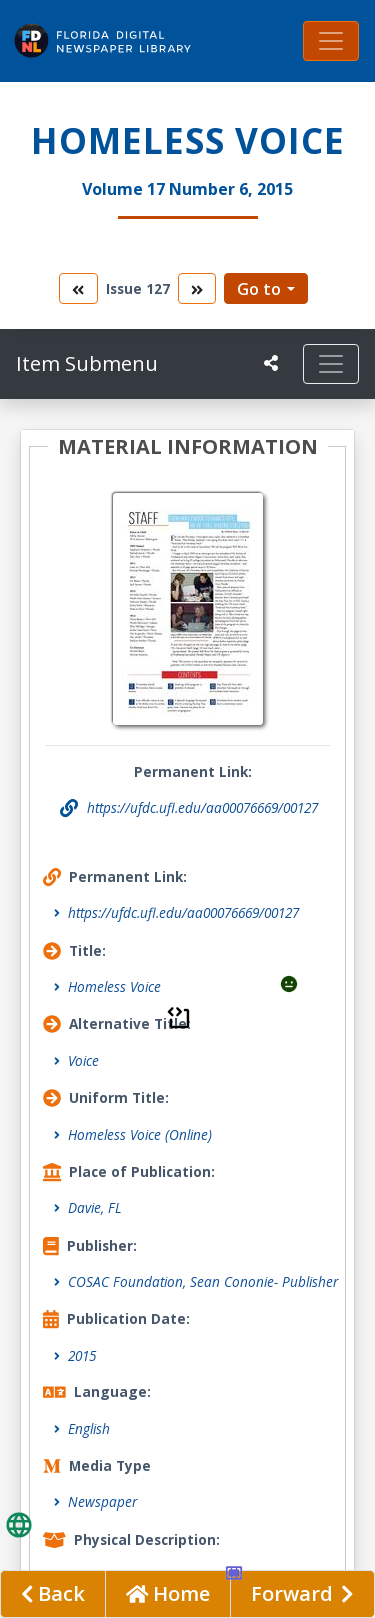  I want to click on insert a code block or snippet, so click(179, 1018).